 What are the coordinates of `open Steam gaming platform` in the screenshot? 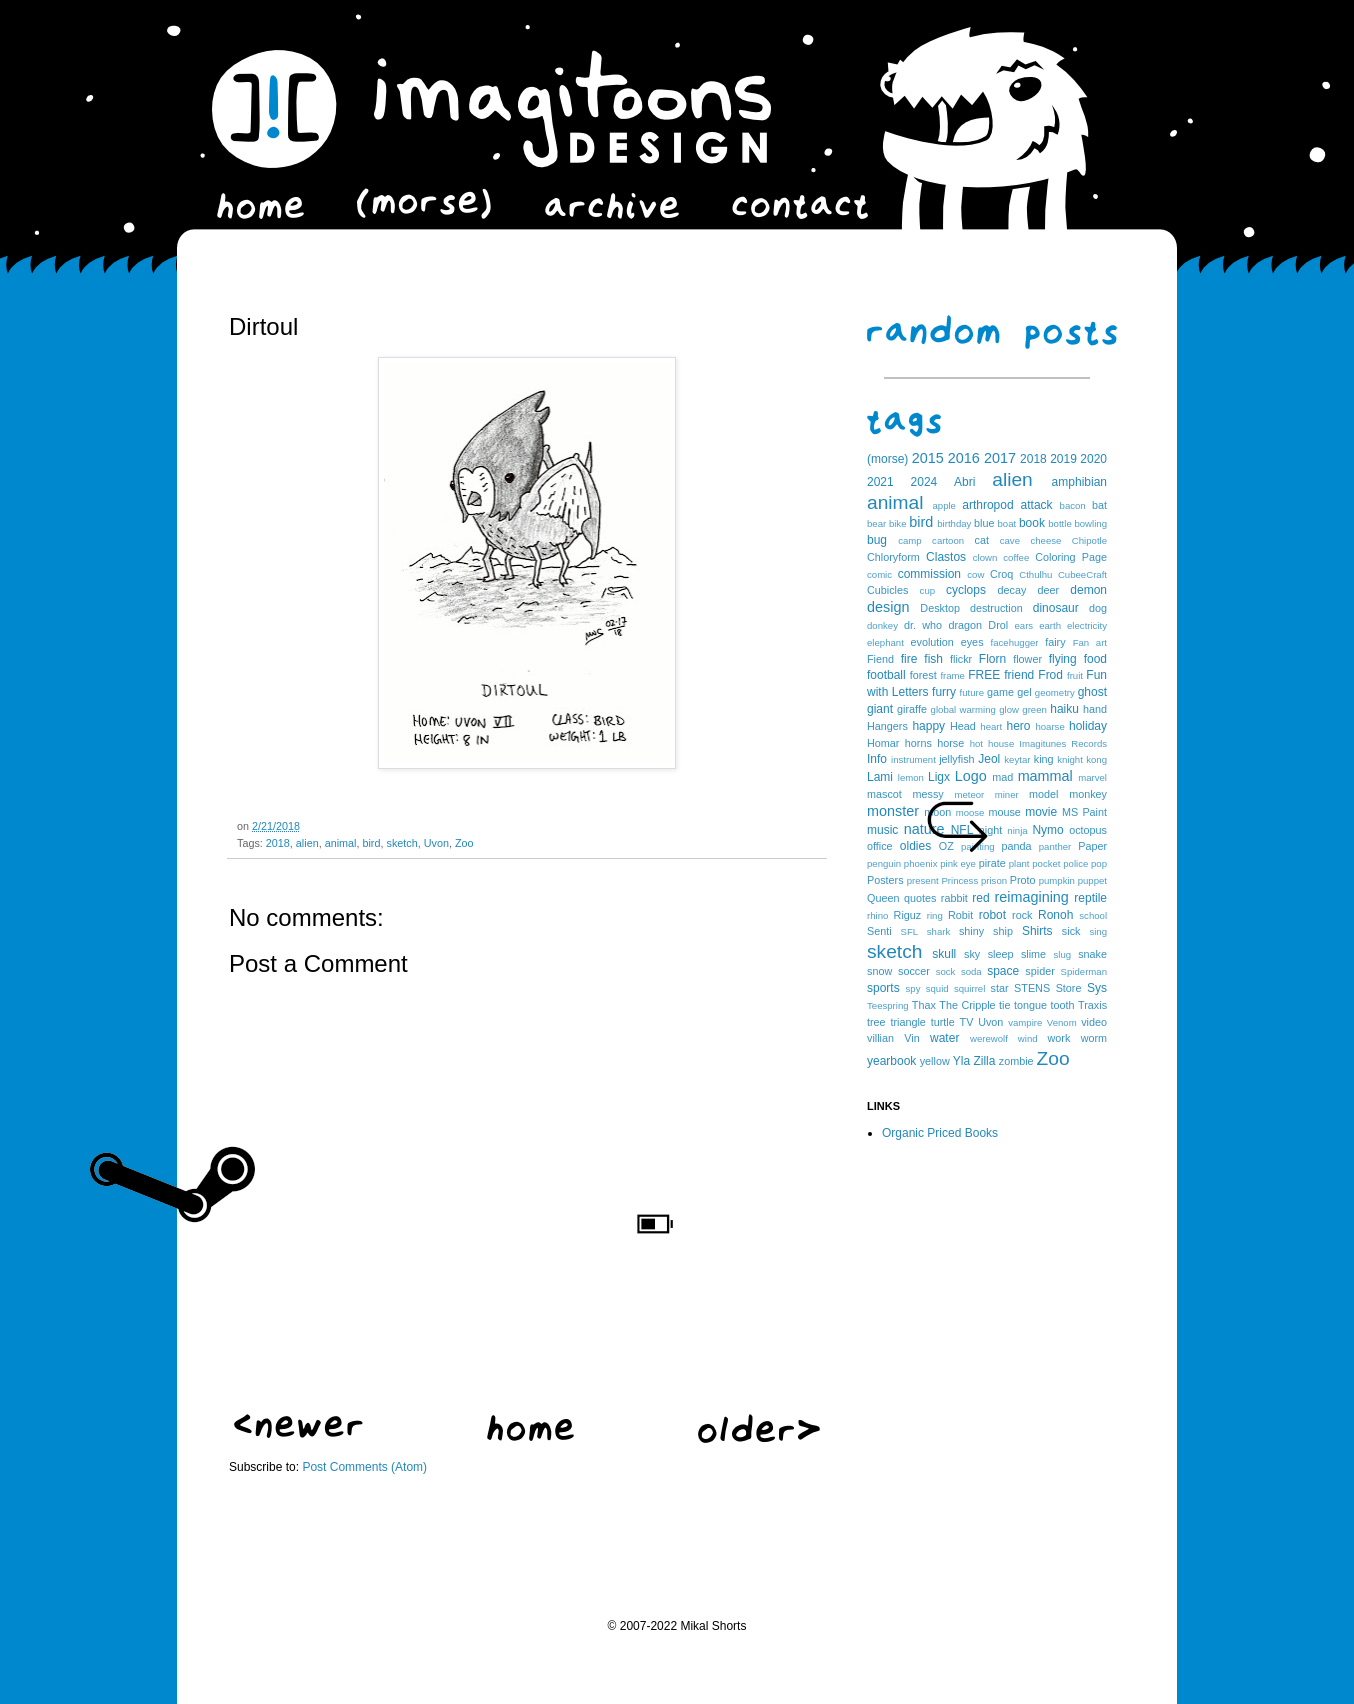 It's located at (172, 1184).